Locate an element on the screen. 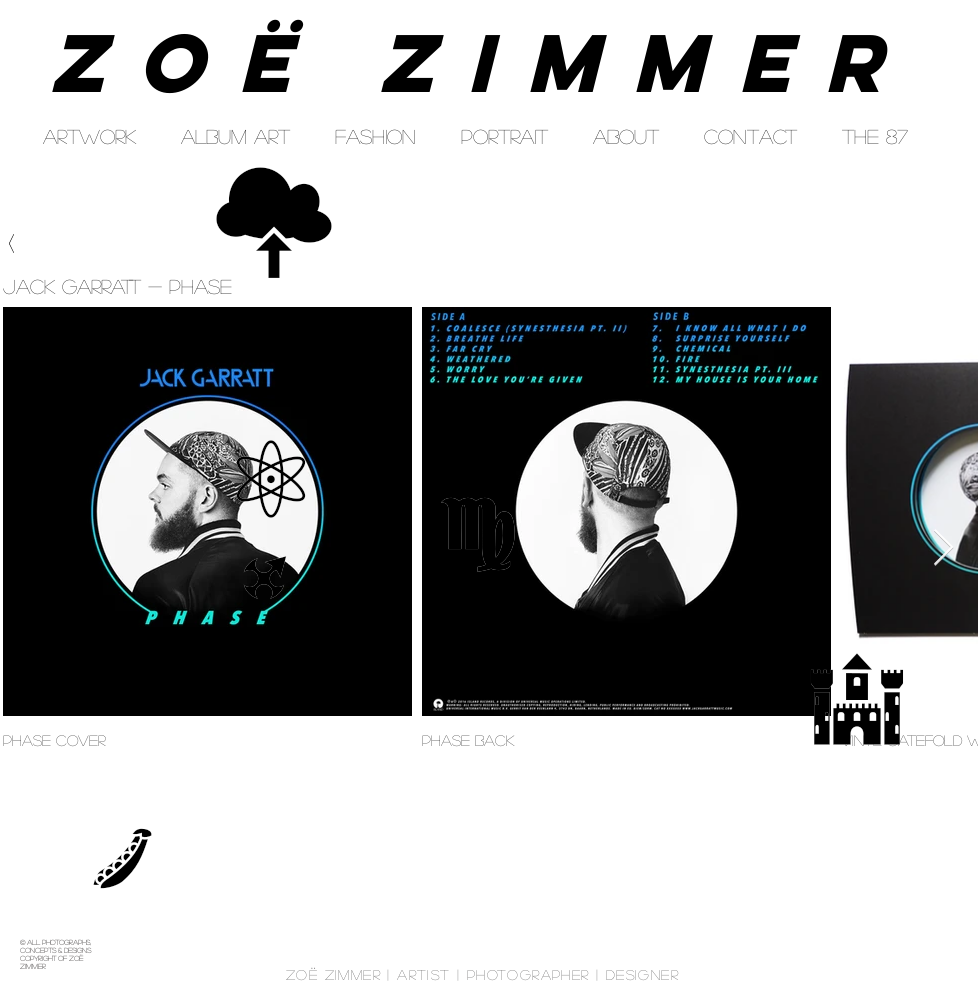 Image resolution: width=980 pixels, height=996 pixels. upload file to cloud storage is located at coordinates (274, 222).